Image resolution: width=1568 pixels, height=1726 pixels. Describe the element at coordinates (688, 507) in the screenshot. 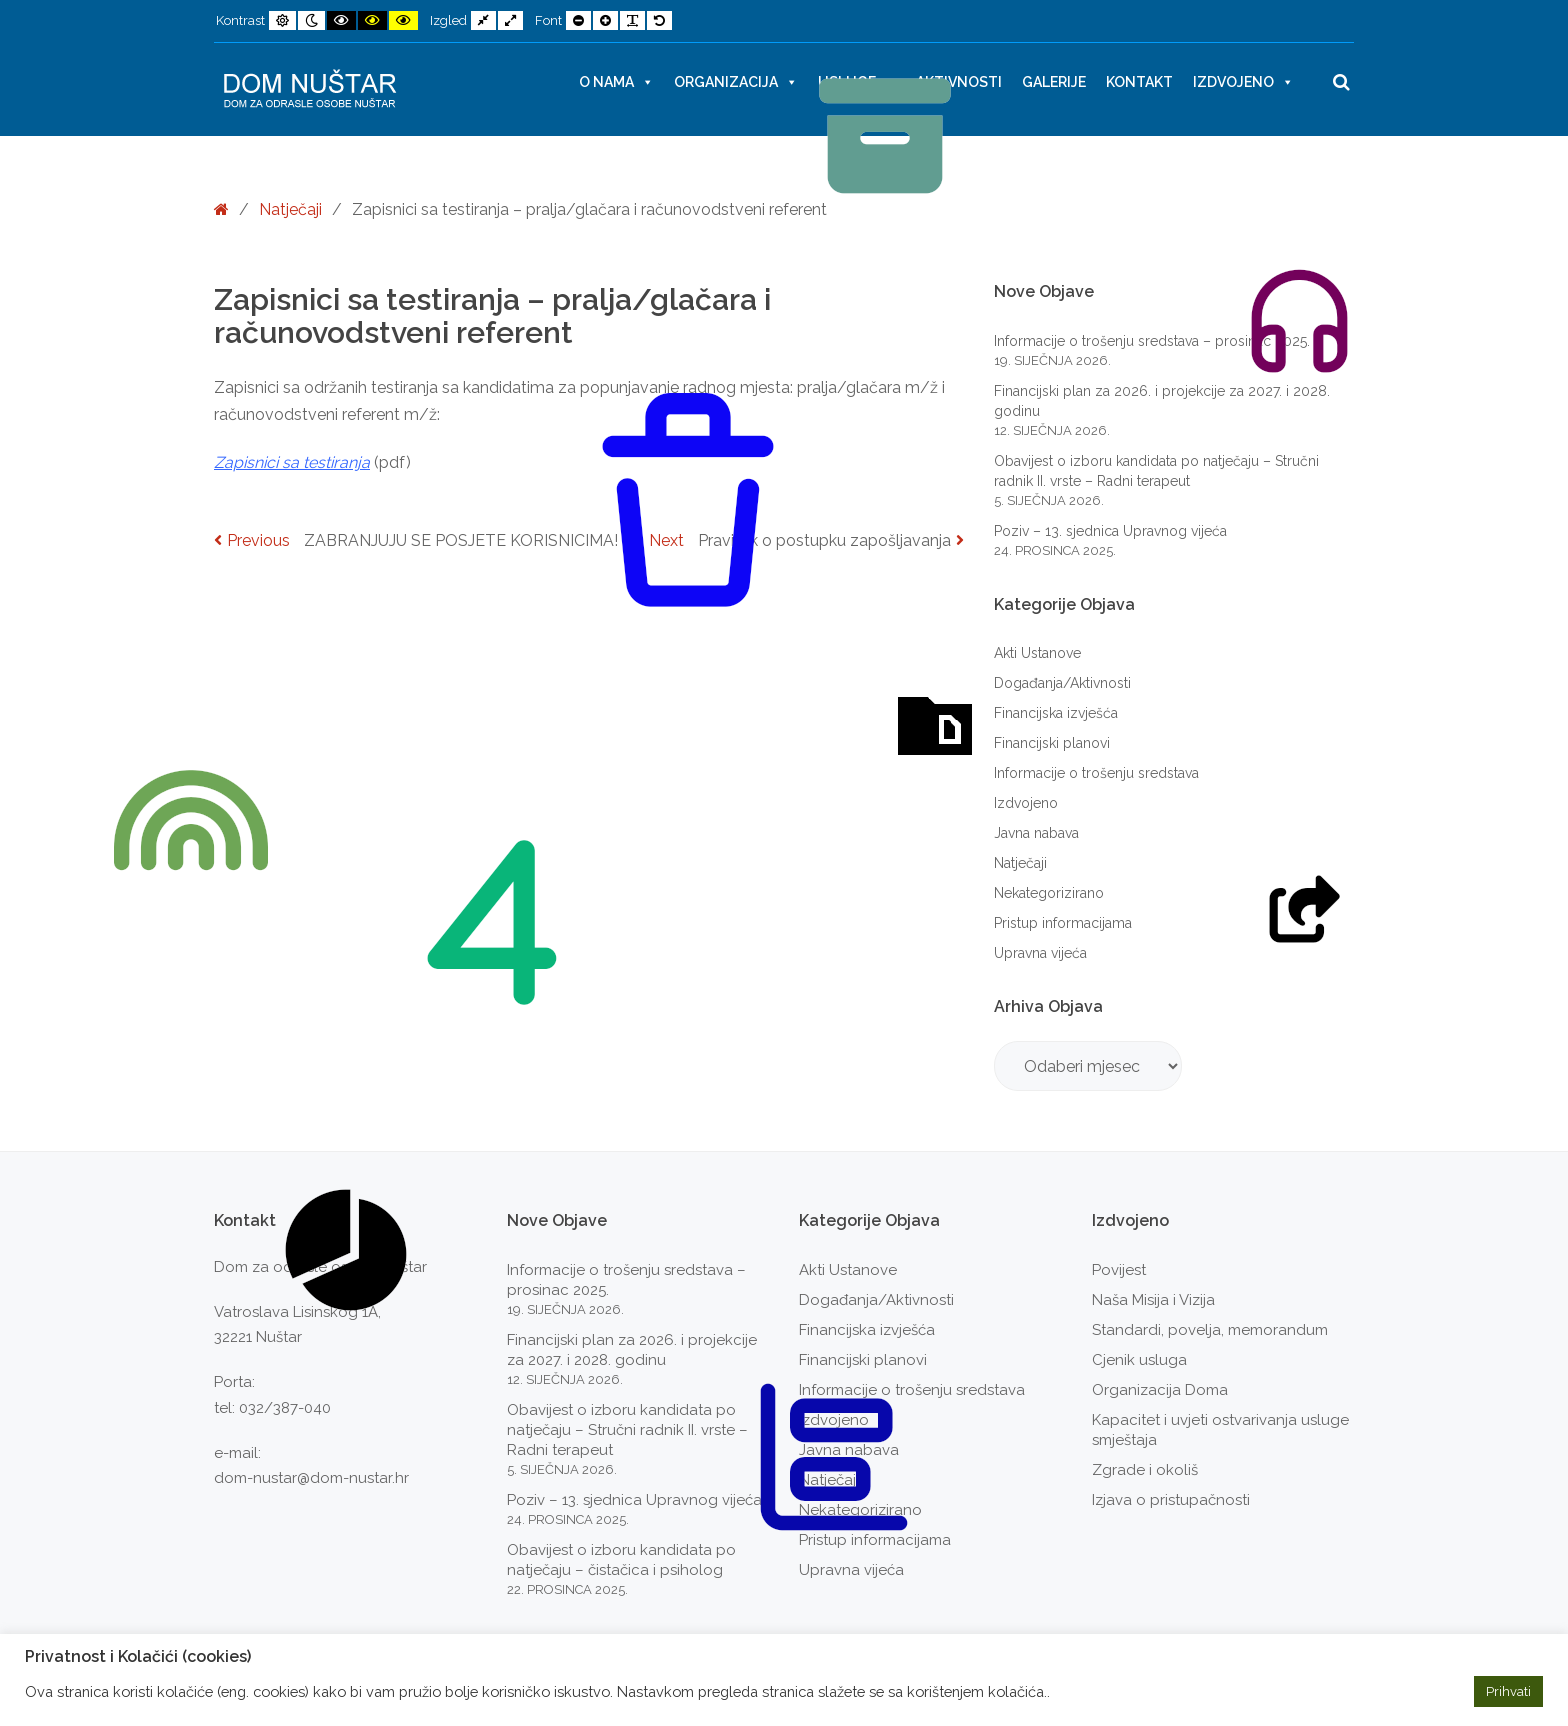

I see `delete this item` at that location.